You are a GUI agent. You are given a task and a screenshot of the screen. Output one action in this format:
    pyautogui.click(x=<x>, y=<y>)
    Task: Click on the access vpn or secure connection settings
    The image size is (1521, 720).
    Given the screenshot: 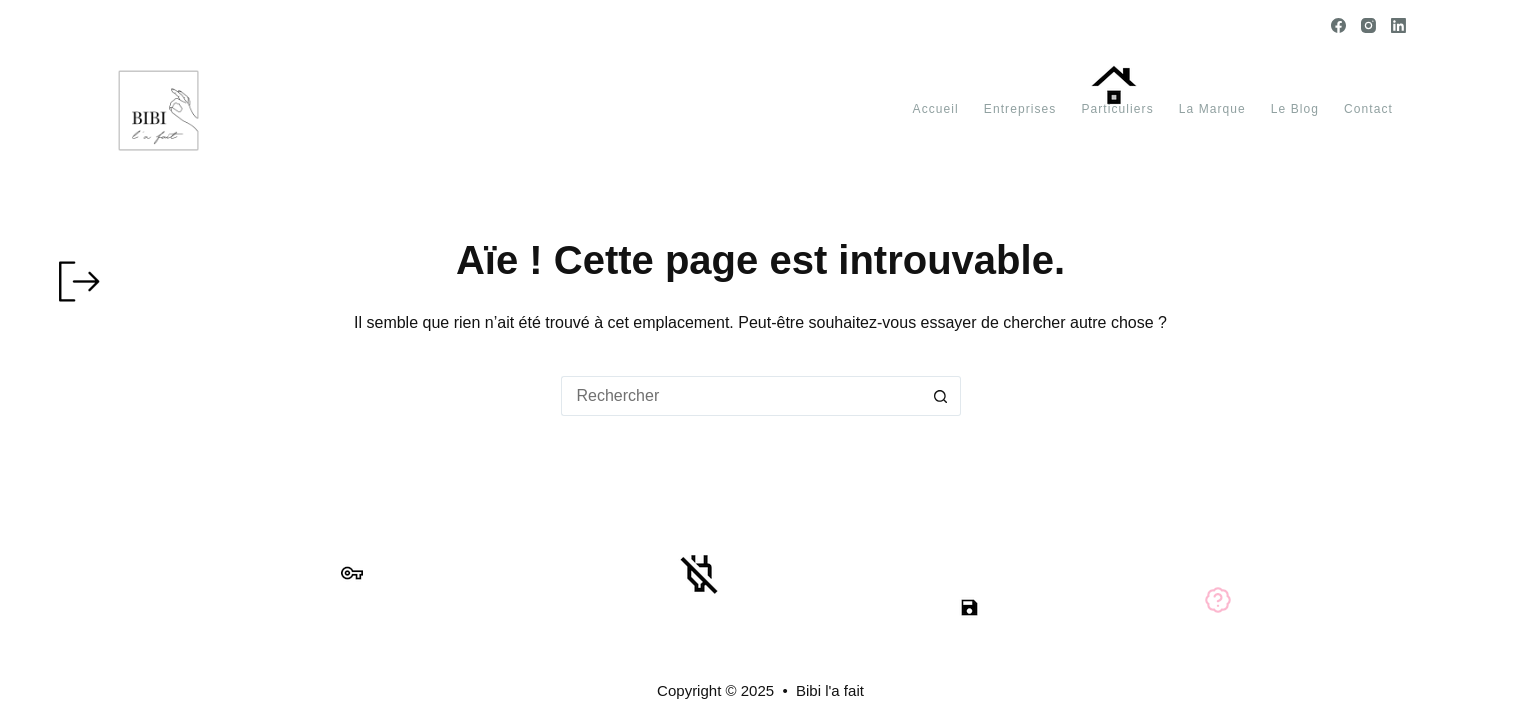 What is the action you would take?
    pyautogui.click(x=352, y=573)
    